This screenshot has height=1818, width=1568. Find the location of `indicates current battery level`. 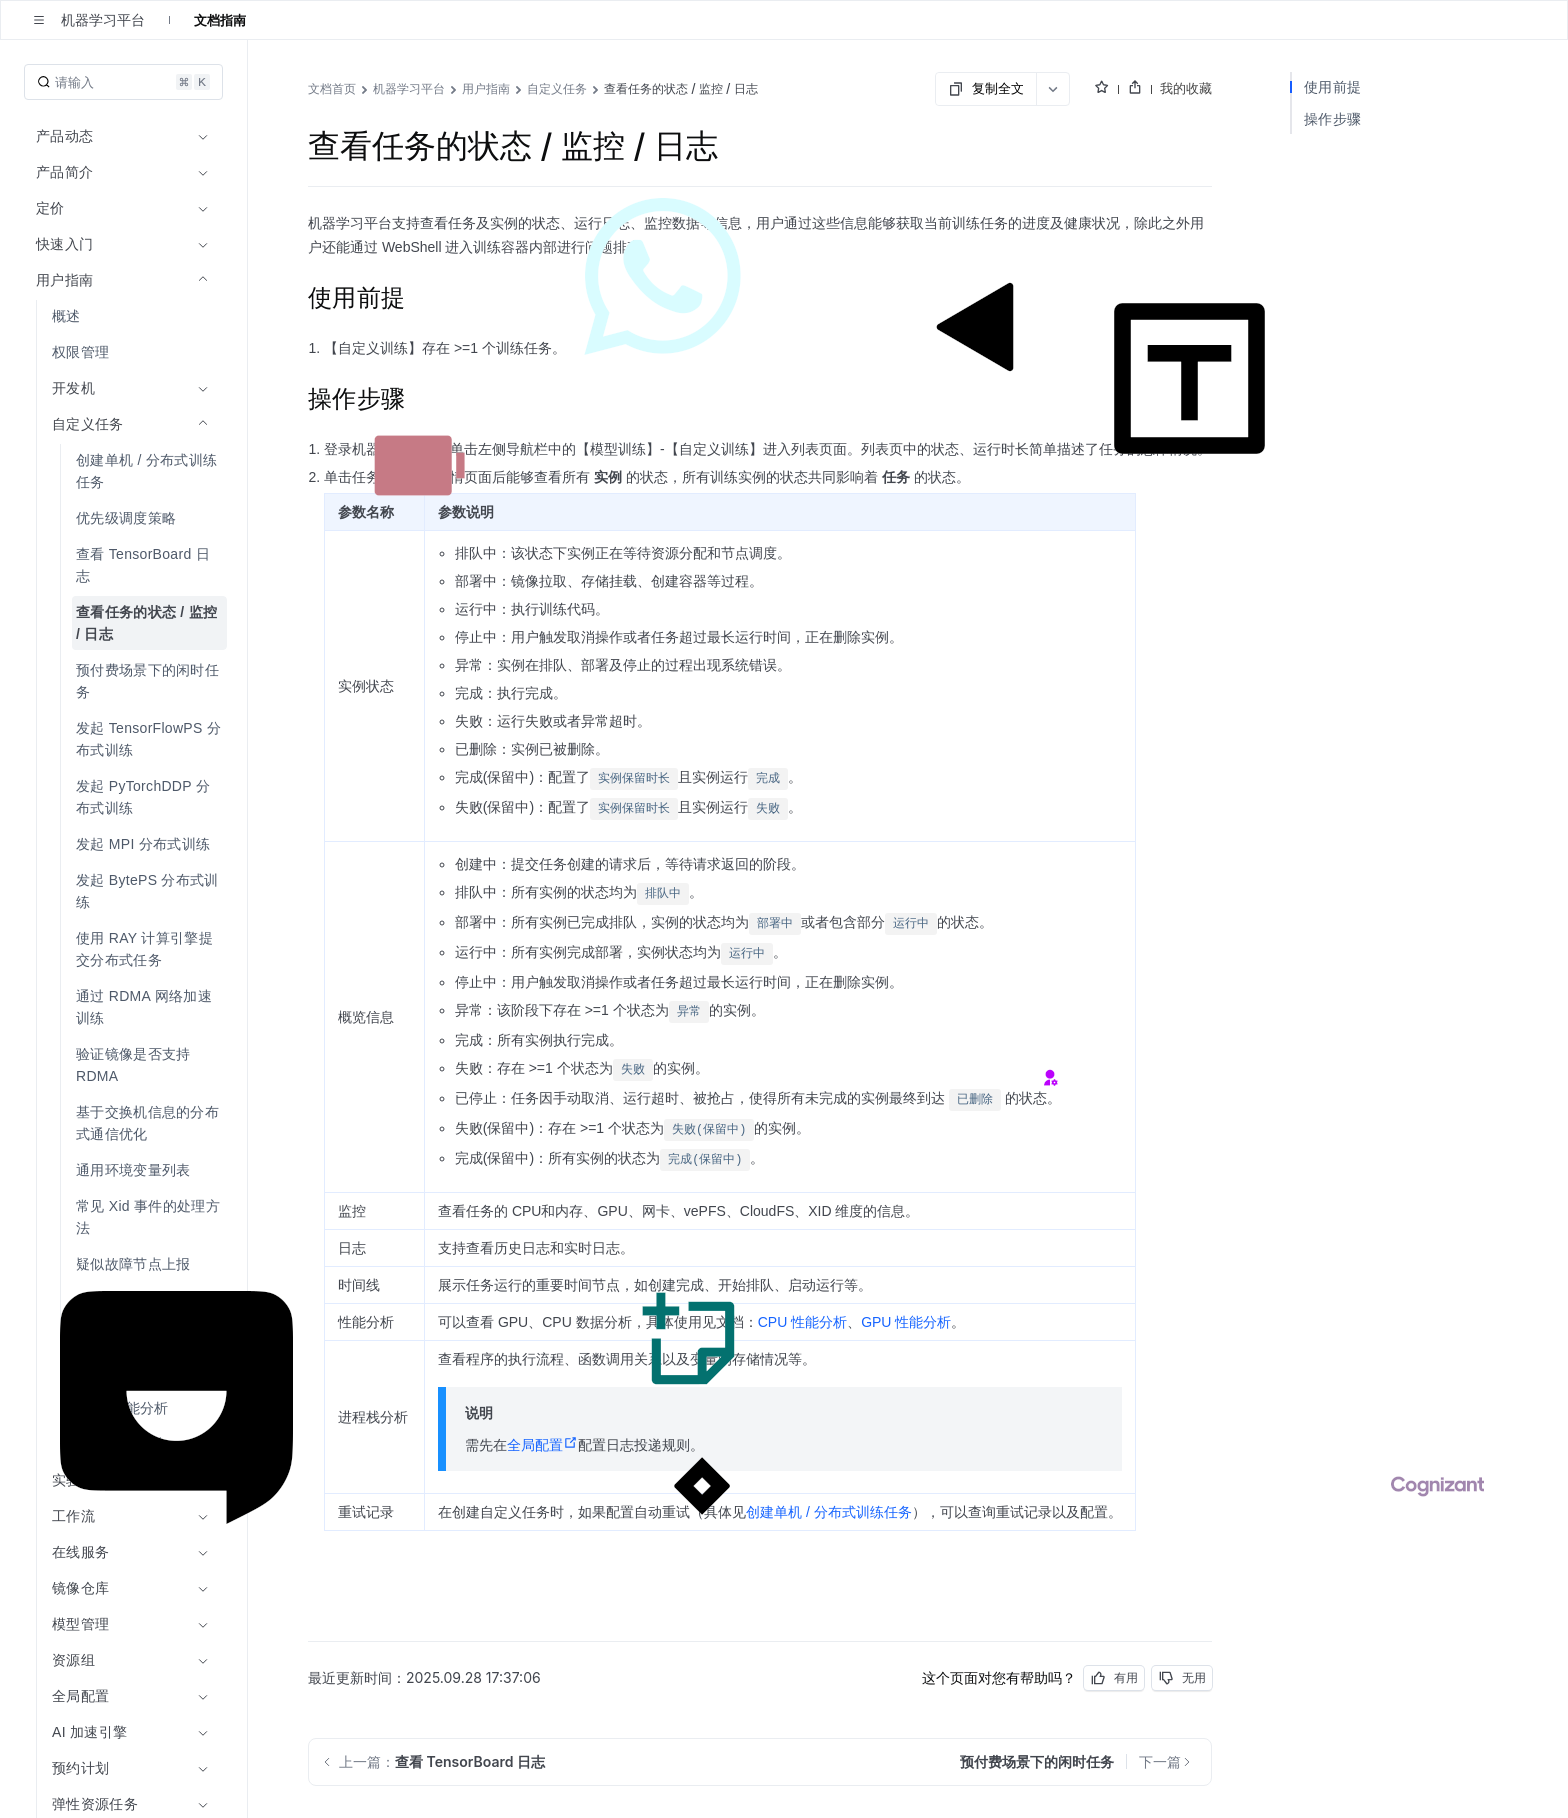

indicates current battery level is located at coordinates (417, 465).